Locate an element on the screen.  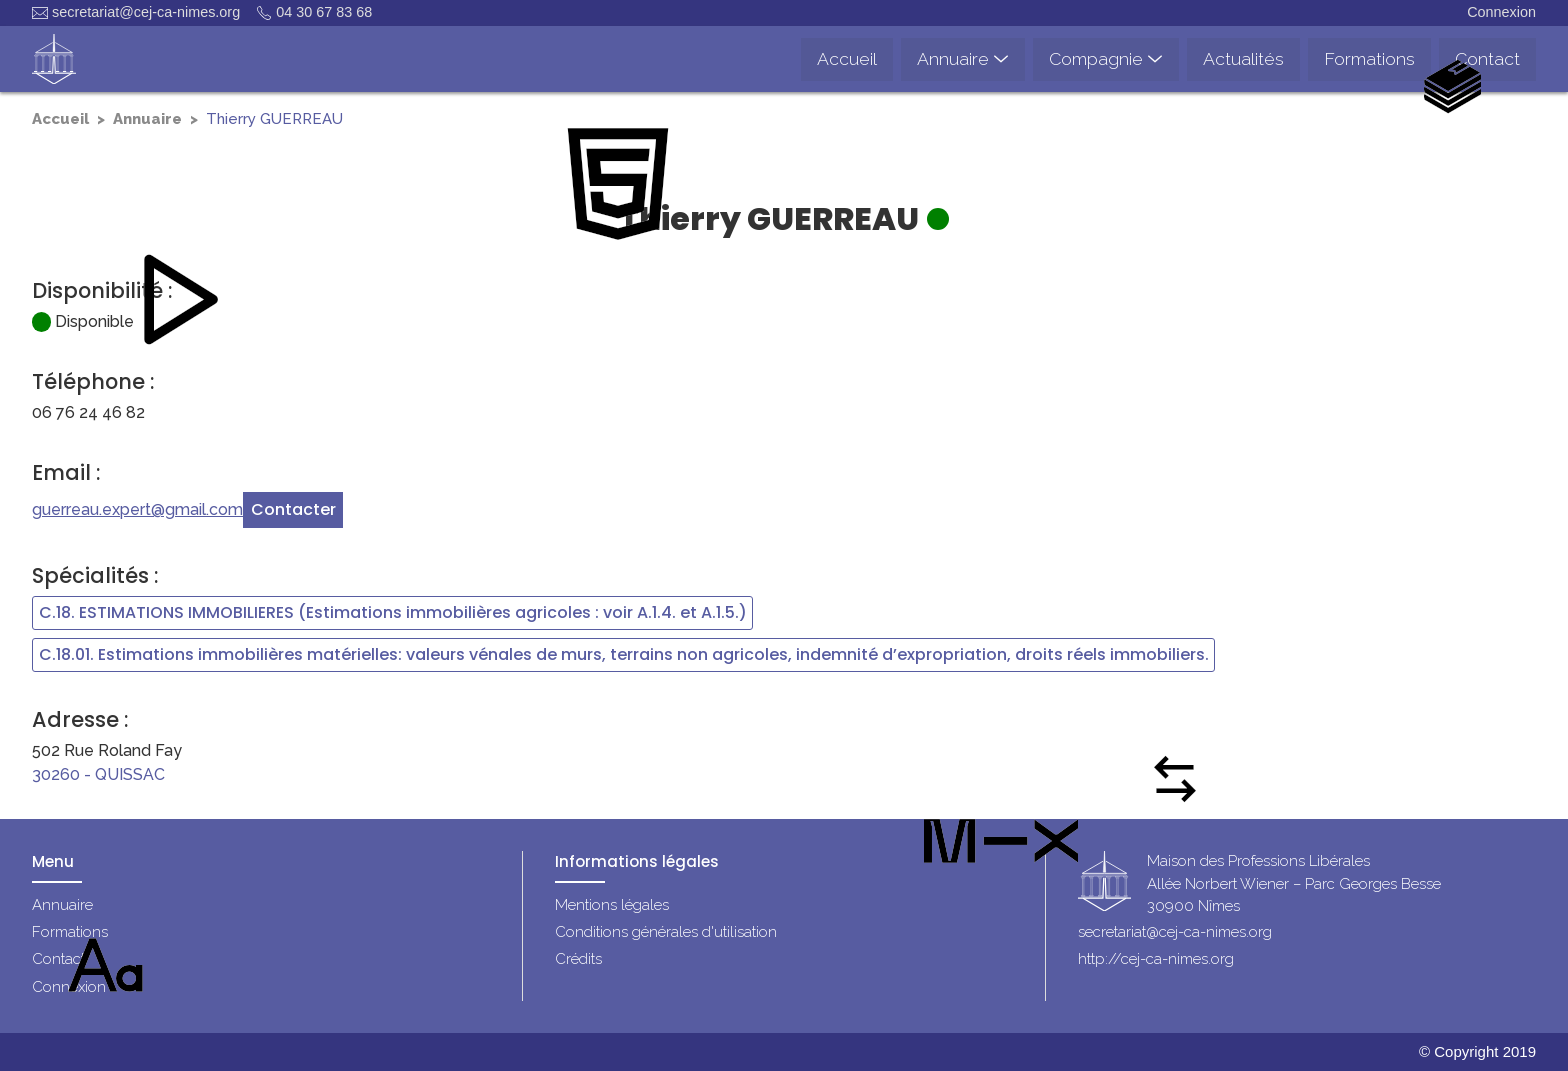
open mixcloud app or website is located at coordinates (1001, 841).